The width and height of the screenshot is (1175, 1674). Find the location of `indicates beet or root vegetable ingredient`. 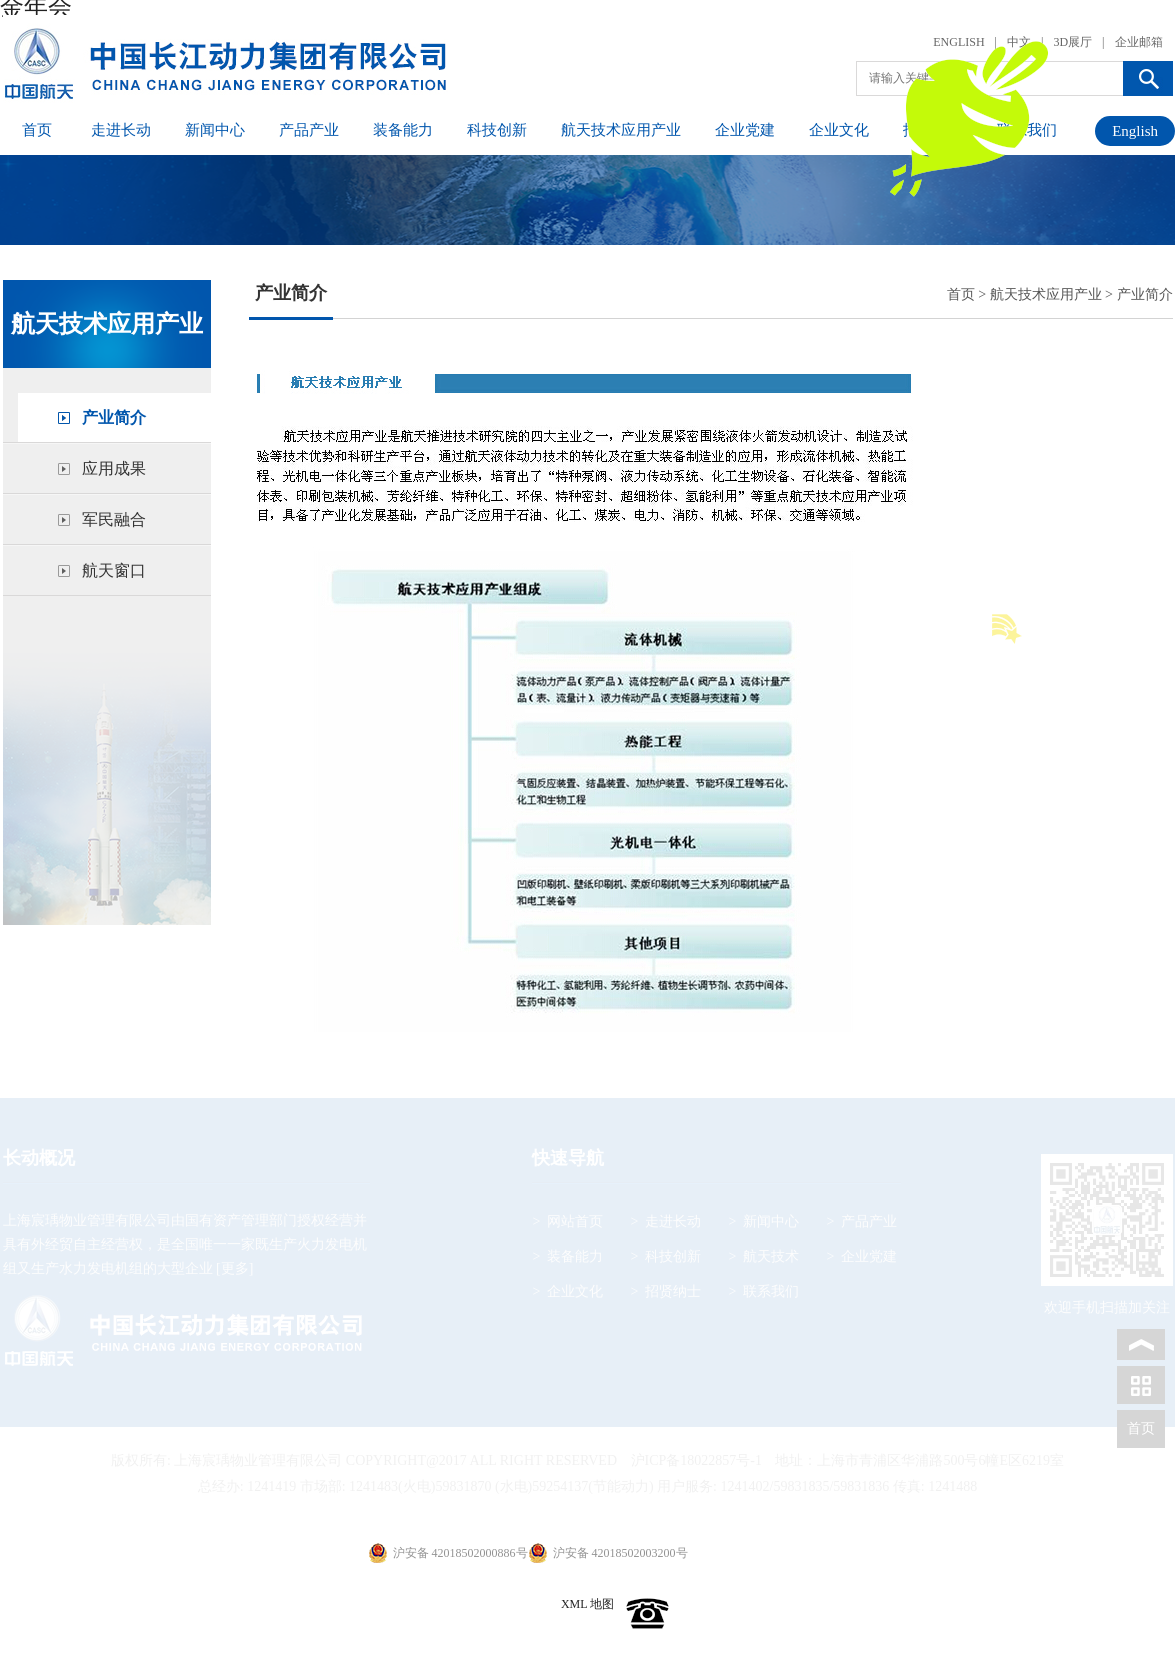

indicates beet or root vegetable ingredient is located at coordinates (969, 119).